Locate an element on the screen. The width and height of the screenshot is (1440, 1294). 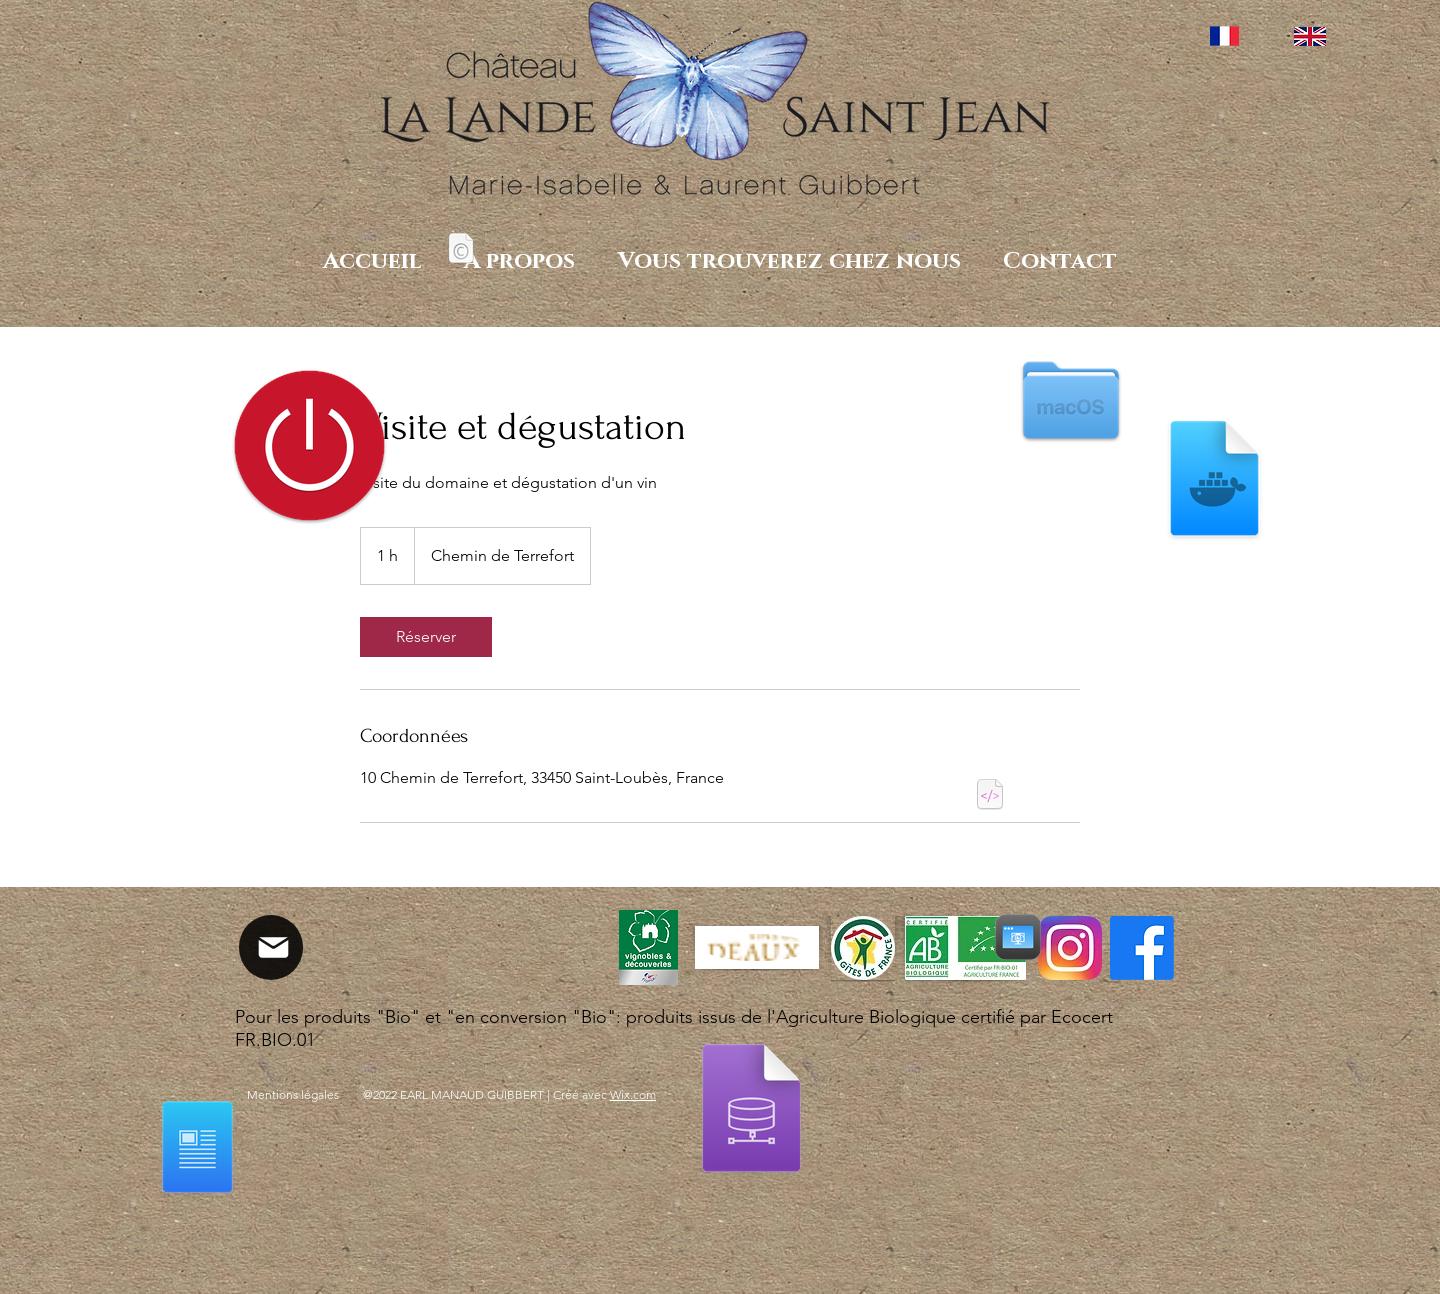
access macOS system files and folders is located at coordinates (1071, 400).